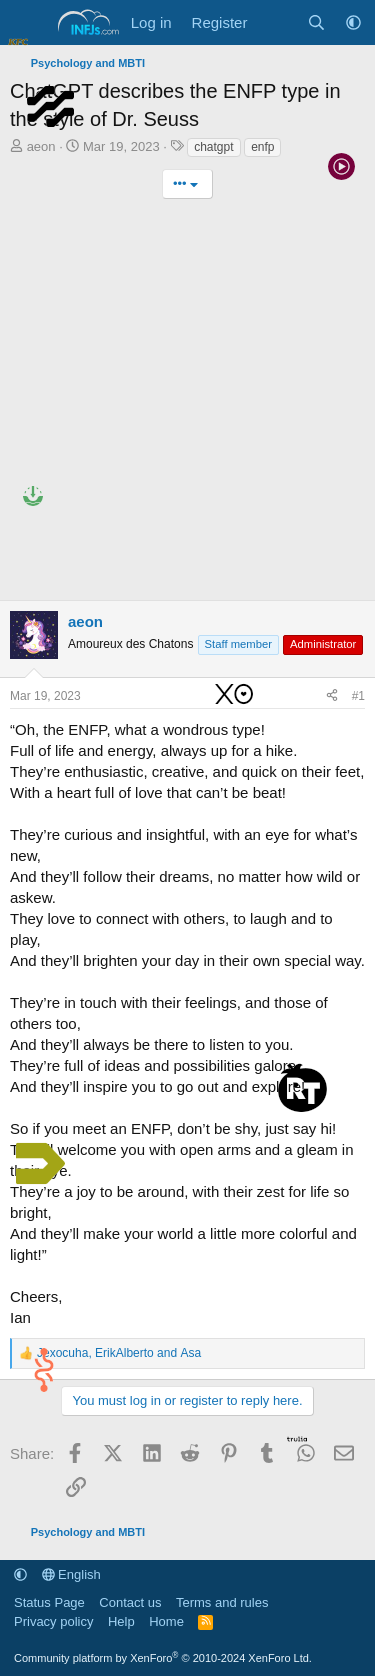 The width and height of the screenshot is (375, 1676). What do you see at coordinates (297, 1439) in the screenshot?
I see `open the Trulia real estate app` at bounding box center [297, 1439].